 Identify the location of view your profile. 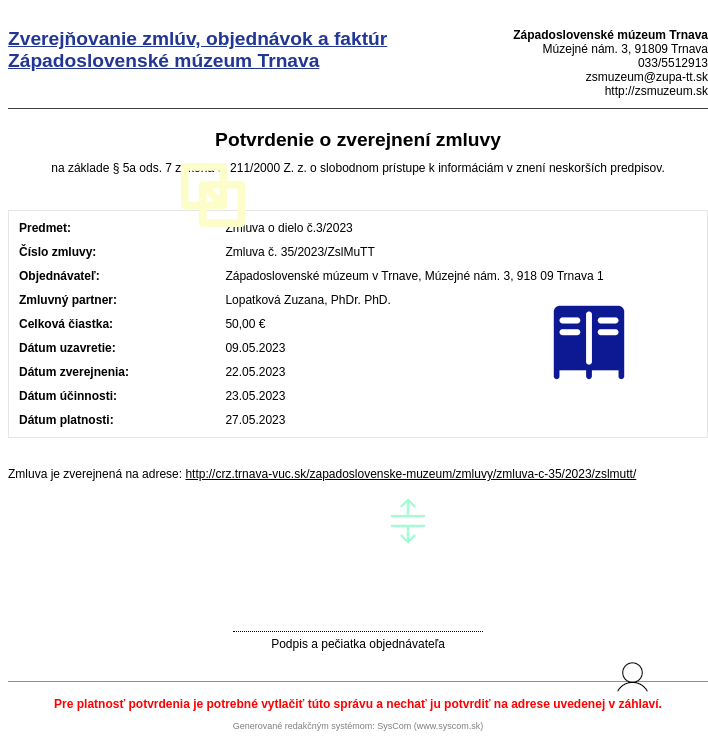
(632, 677).